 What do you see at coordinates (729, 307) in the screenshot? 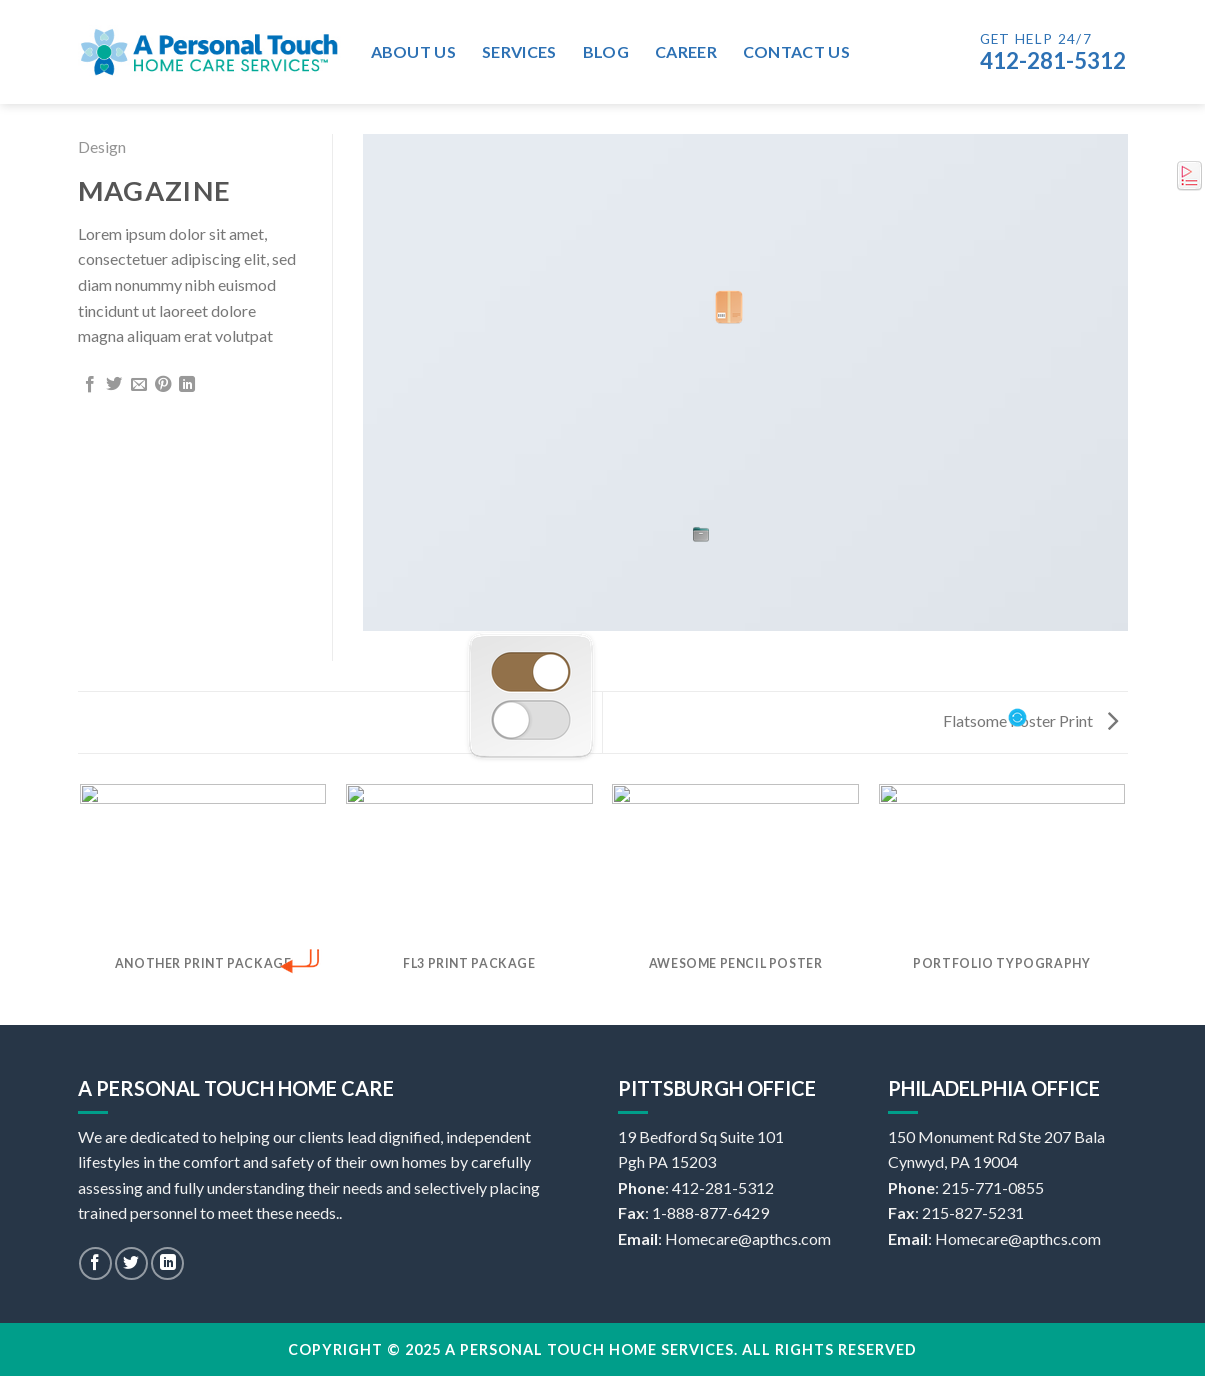
I see `compressed archive file` at bounding box center [729, 307].